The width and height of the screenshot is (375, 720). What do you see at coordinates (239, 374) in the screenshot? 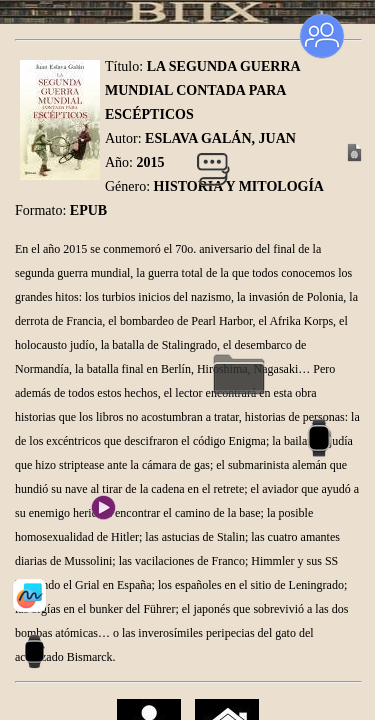
I see `selected folder in mail sidebar` at bounding box center [239, 374].